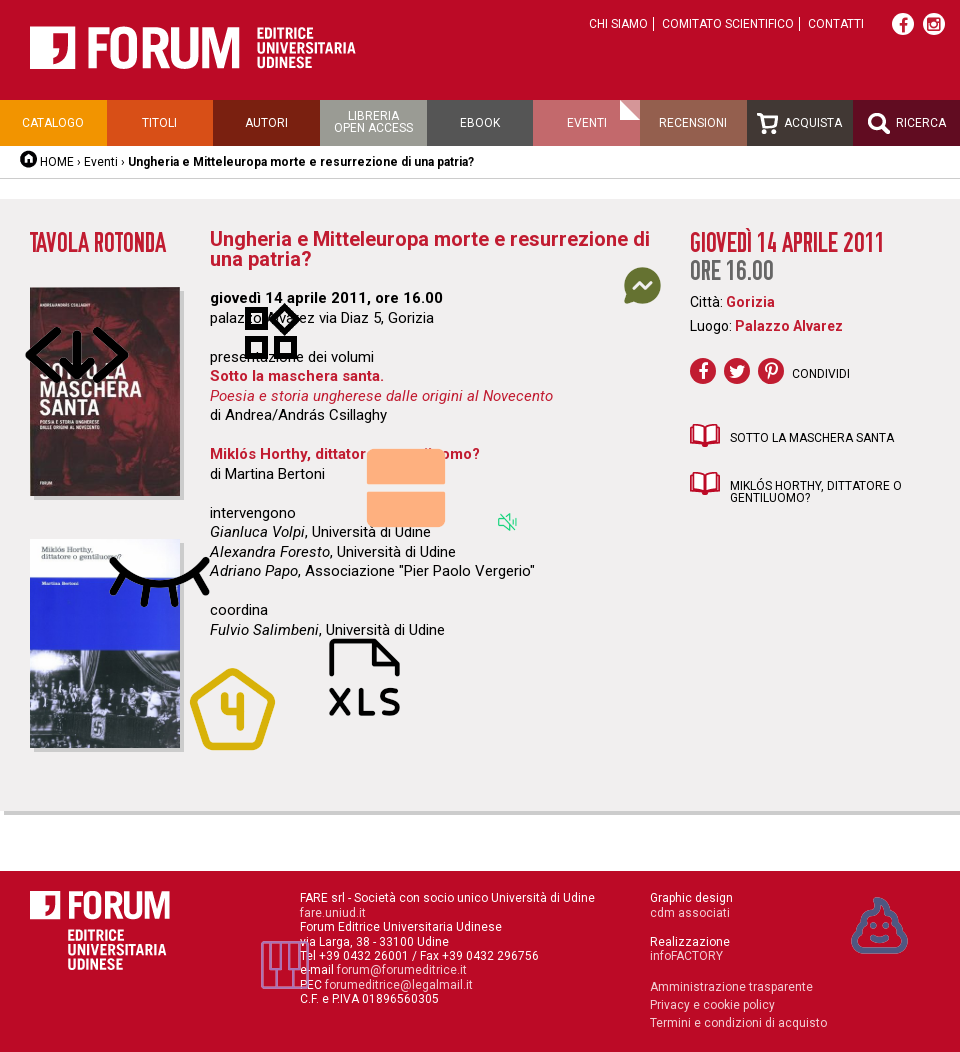 The width and height of the screenshot is (960, 1052). I want to click on hide password or sensitive content, so click(159, 572).